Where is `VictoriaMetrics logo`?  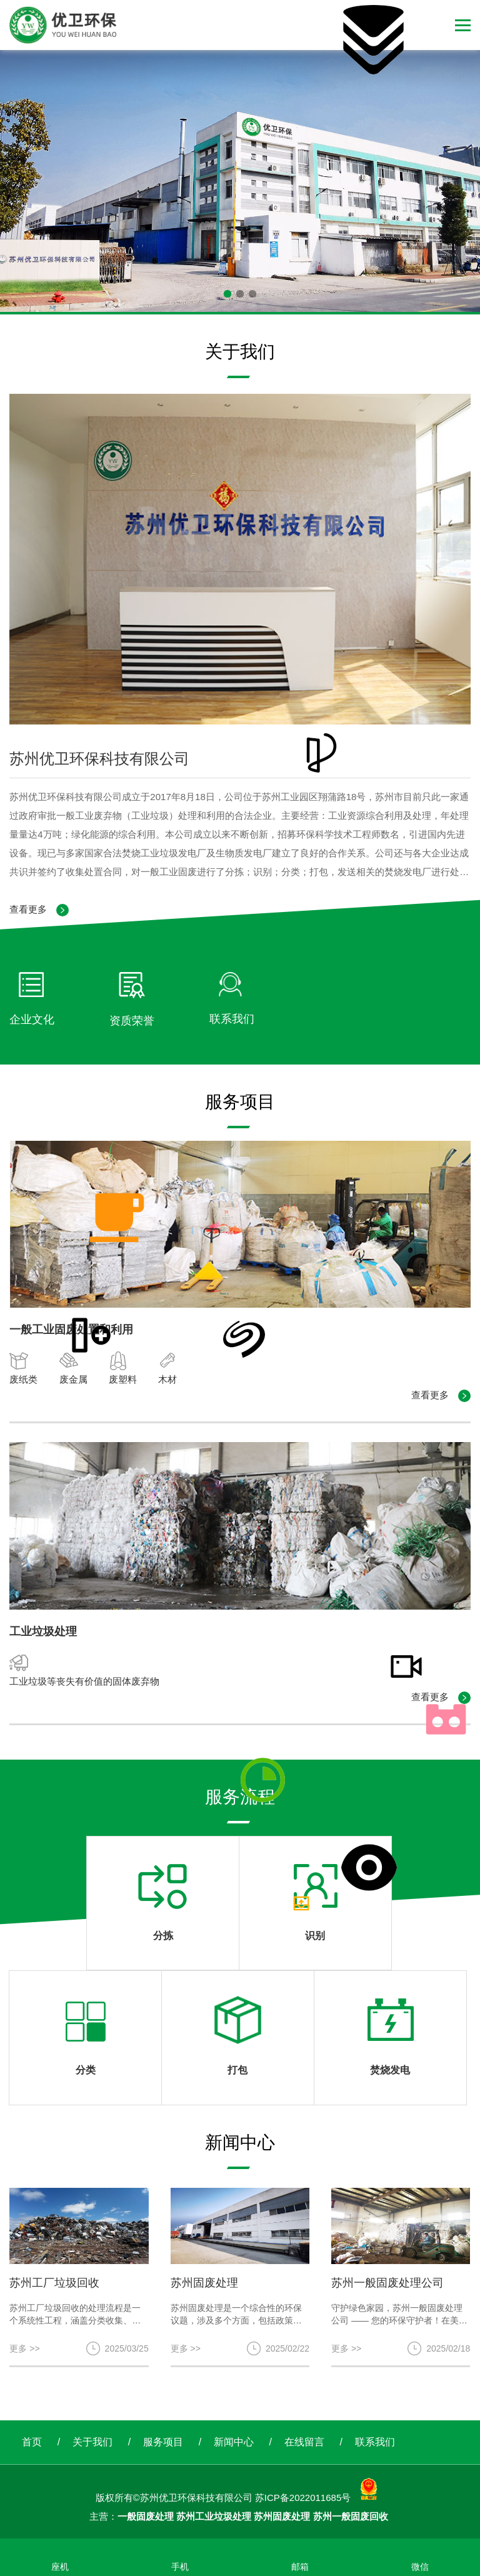 VictoriaMetrics logo is located at coordinates (373, 39).